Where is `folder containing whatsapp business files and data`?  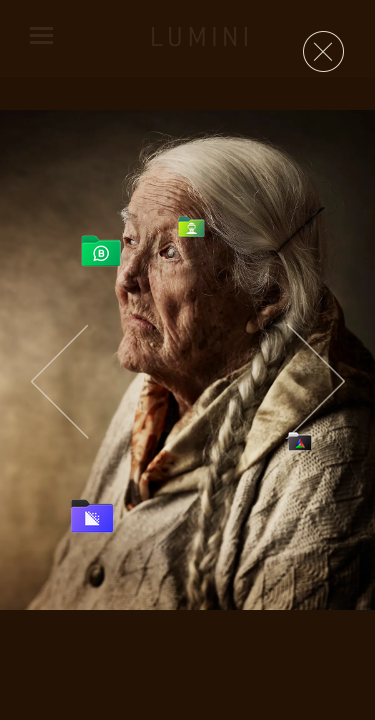
folder containing whatsapp business files and data is located at coordinates (101, 252).